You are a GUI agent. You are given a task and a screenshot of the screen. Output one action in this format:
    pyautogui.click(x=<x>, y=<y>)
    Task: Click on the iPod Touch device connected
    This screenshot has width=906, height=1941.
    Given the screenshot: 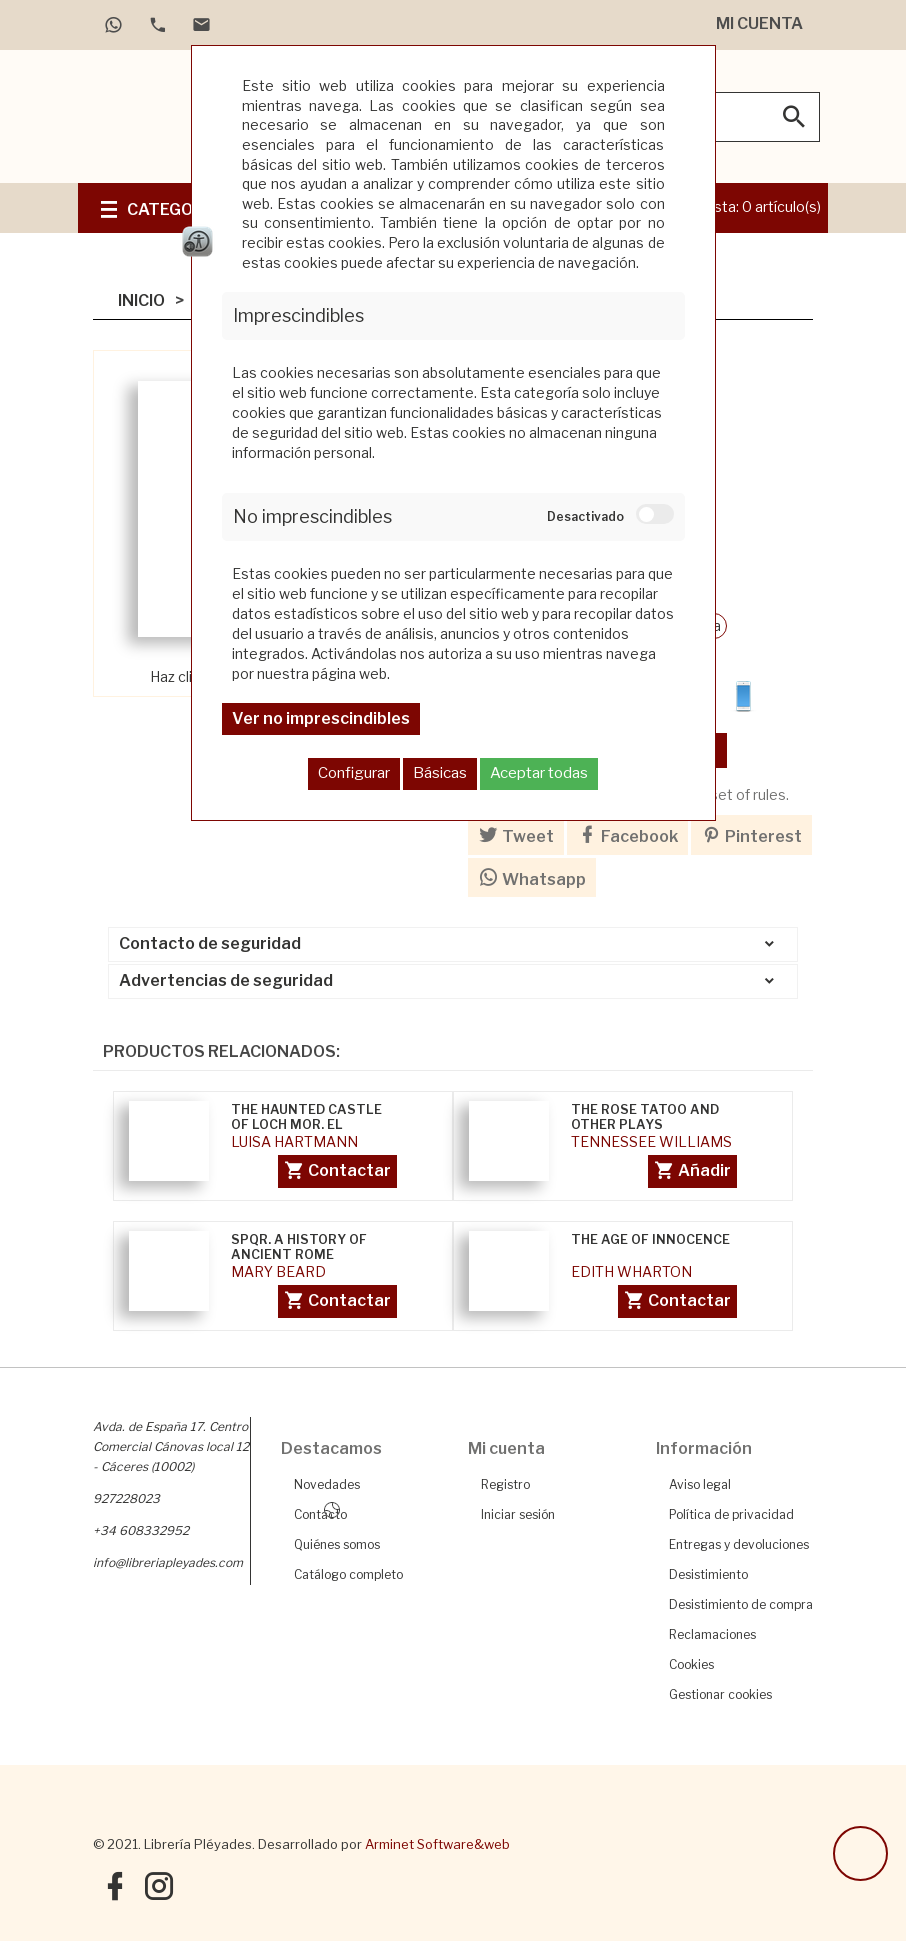 What is the action you would take?
    pyautogui.click(x=743, y=696)
    